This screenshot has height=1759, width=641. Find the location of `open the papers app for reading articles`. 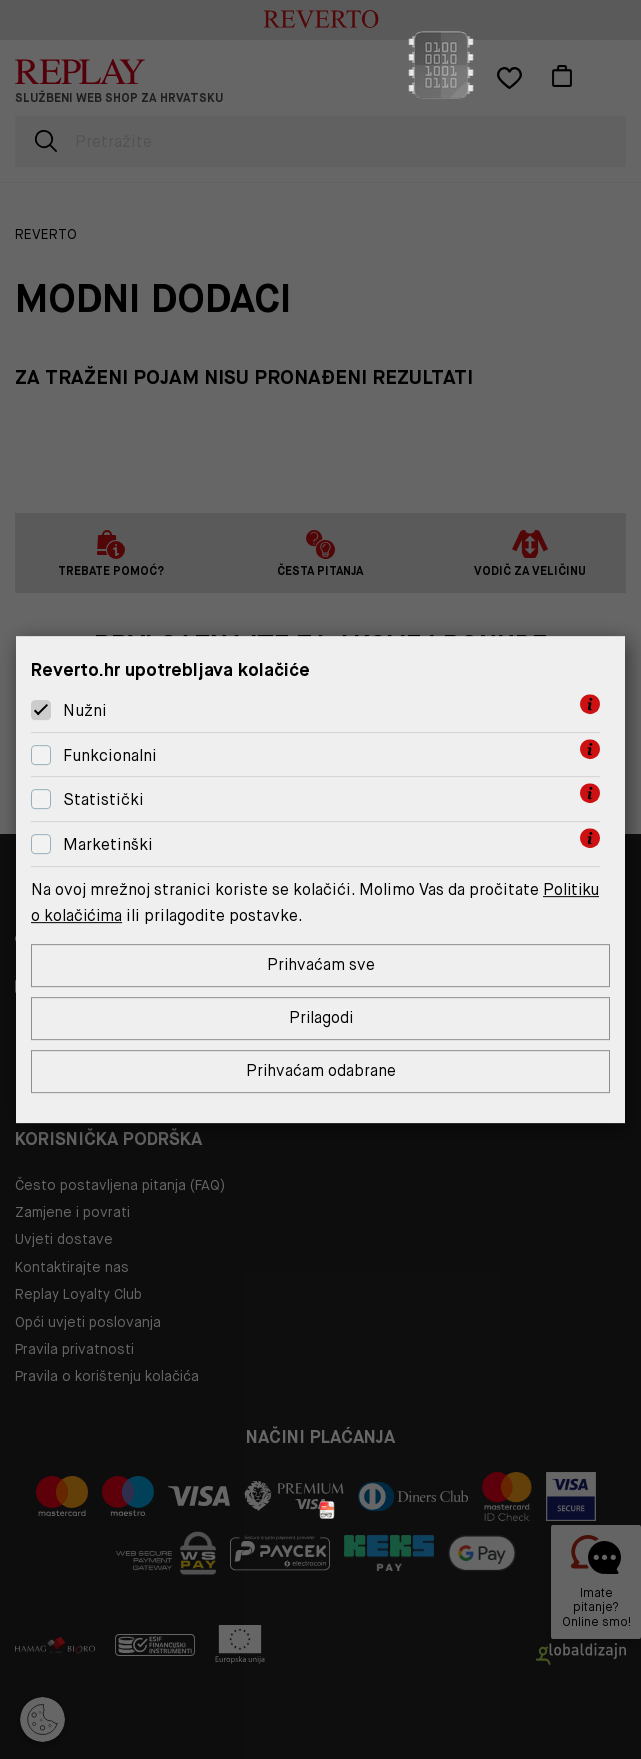

open the papers app for reading articles is located at coordinates (327, 1510).